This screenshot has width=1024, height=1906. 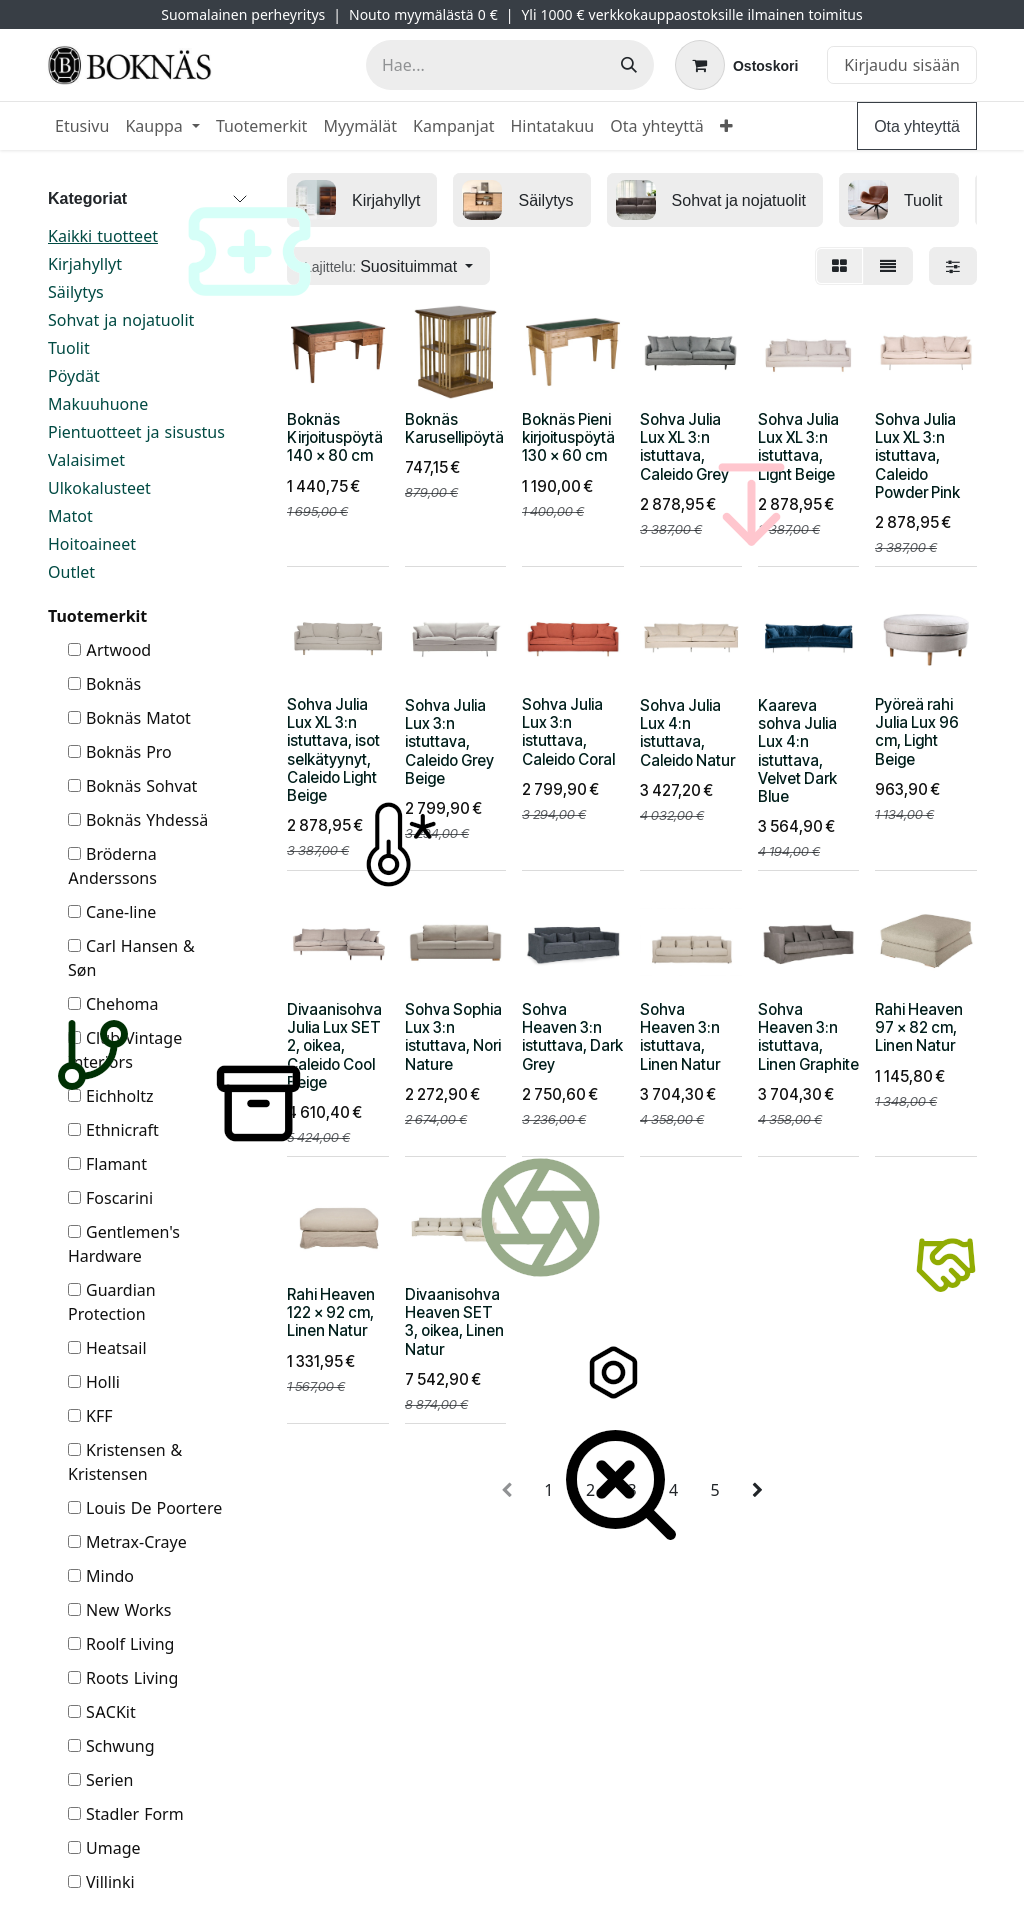 I want to click on indicates a partnership or collaboration feature, so click(x=946, y=1265).